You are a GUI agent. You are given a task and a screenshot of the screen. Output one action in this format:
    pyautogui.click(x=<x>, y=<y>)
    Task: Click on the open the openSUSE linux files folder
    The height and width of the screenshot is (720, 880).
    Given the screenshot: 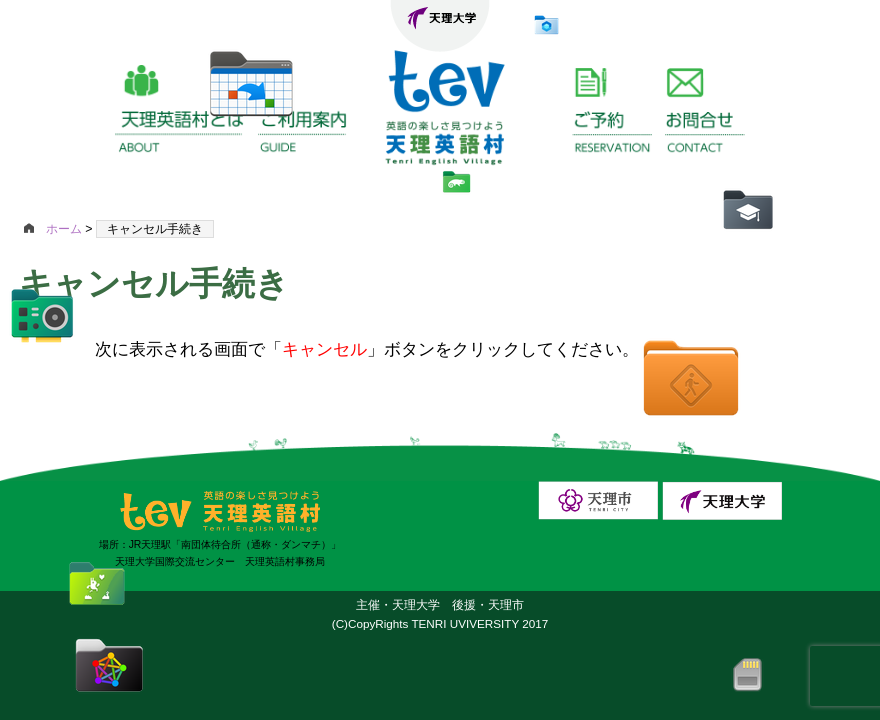 What is the action you would take?
    pyautogui.click(x=456, y=182)
    